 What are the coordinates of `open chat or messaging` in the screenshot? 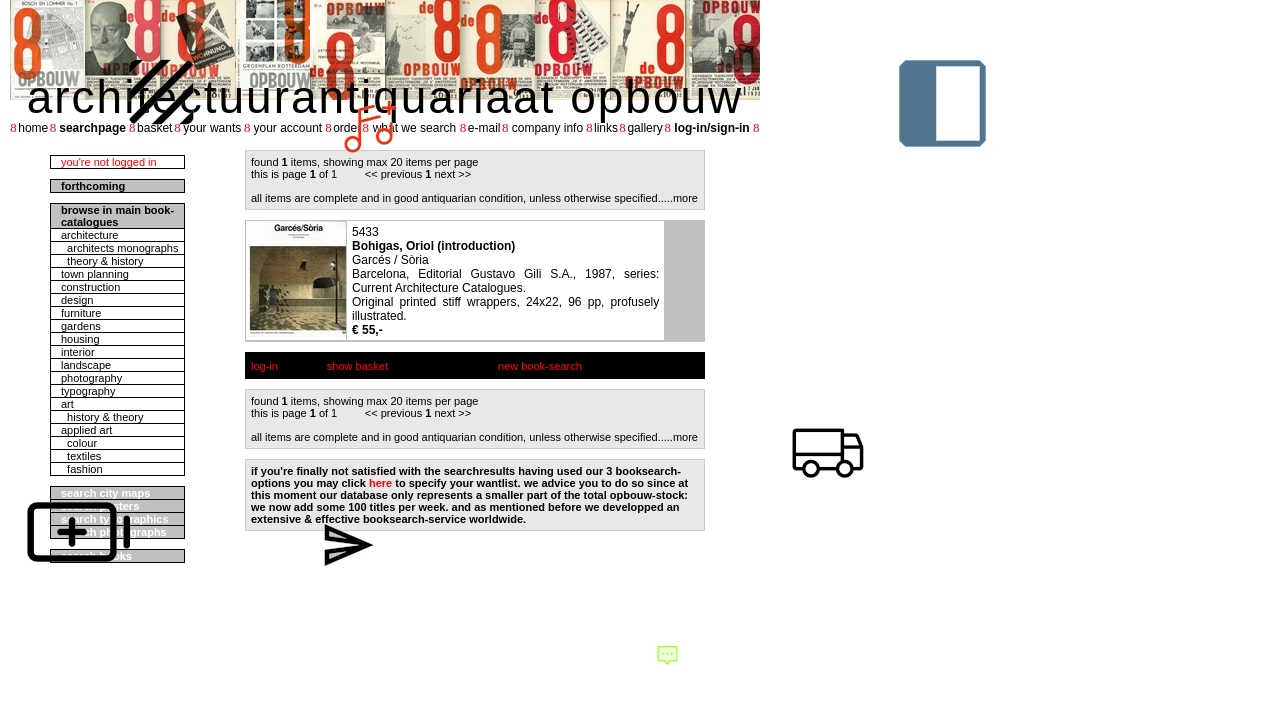 It's located at (667, 654).